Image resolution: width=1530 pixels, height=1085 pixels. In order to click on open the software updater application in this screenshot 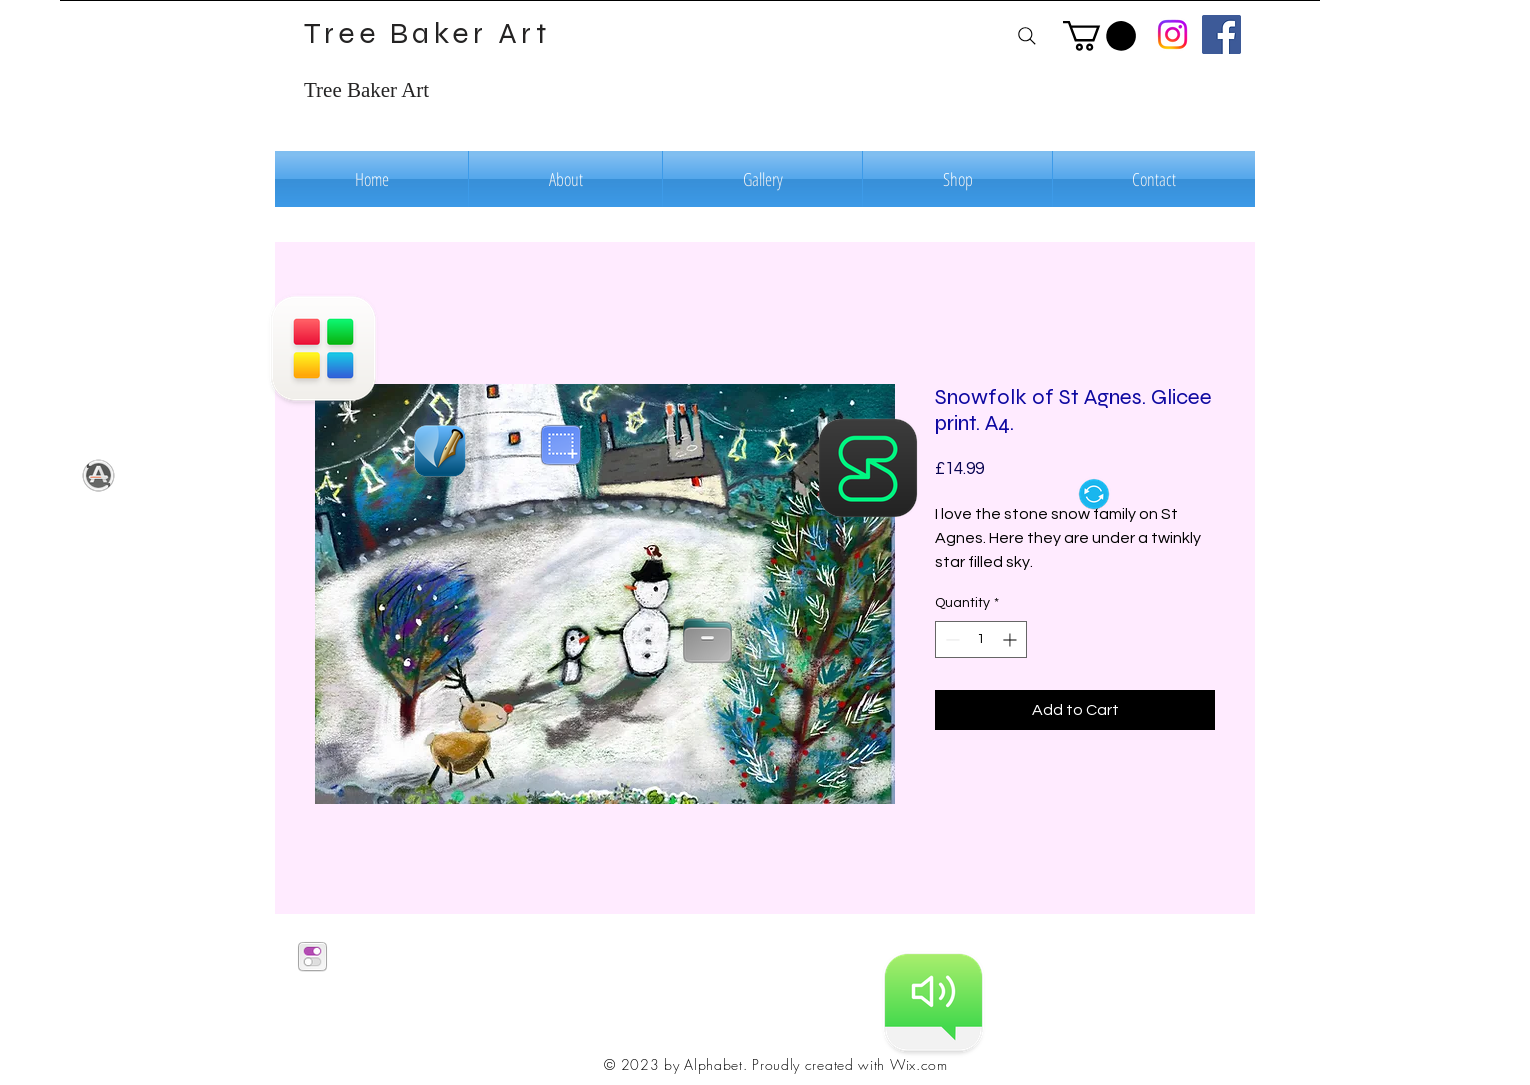, I will do `click(98, 475)`.